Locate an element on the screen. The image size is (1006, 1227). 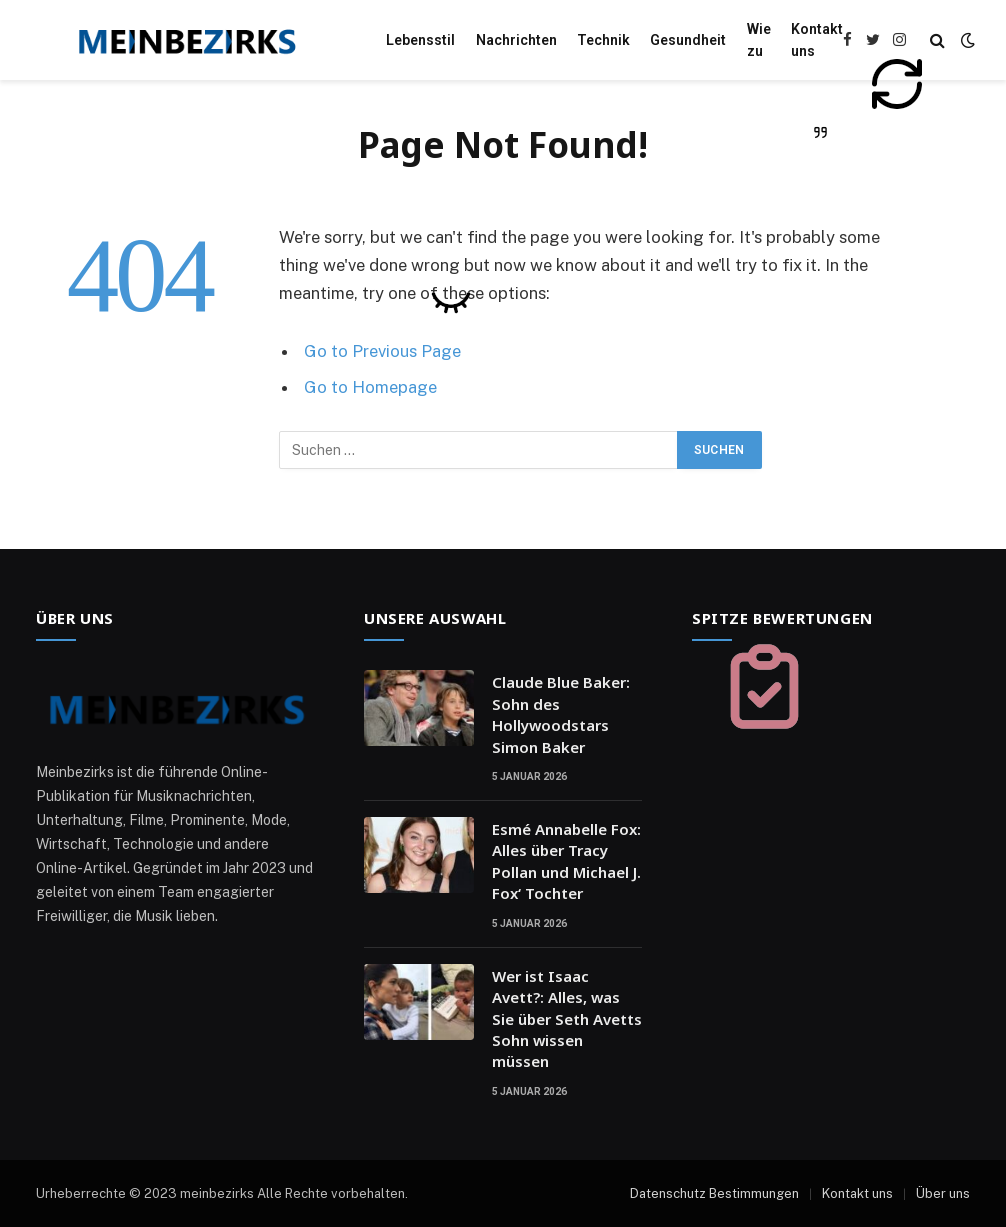
hide password or sensitive content is located at coordinates (451, 301).